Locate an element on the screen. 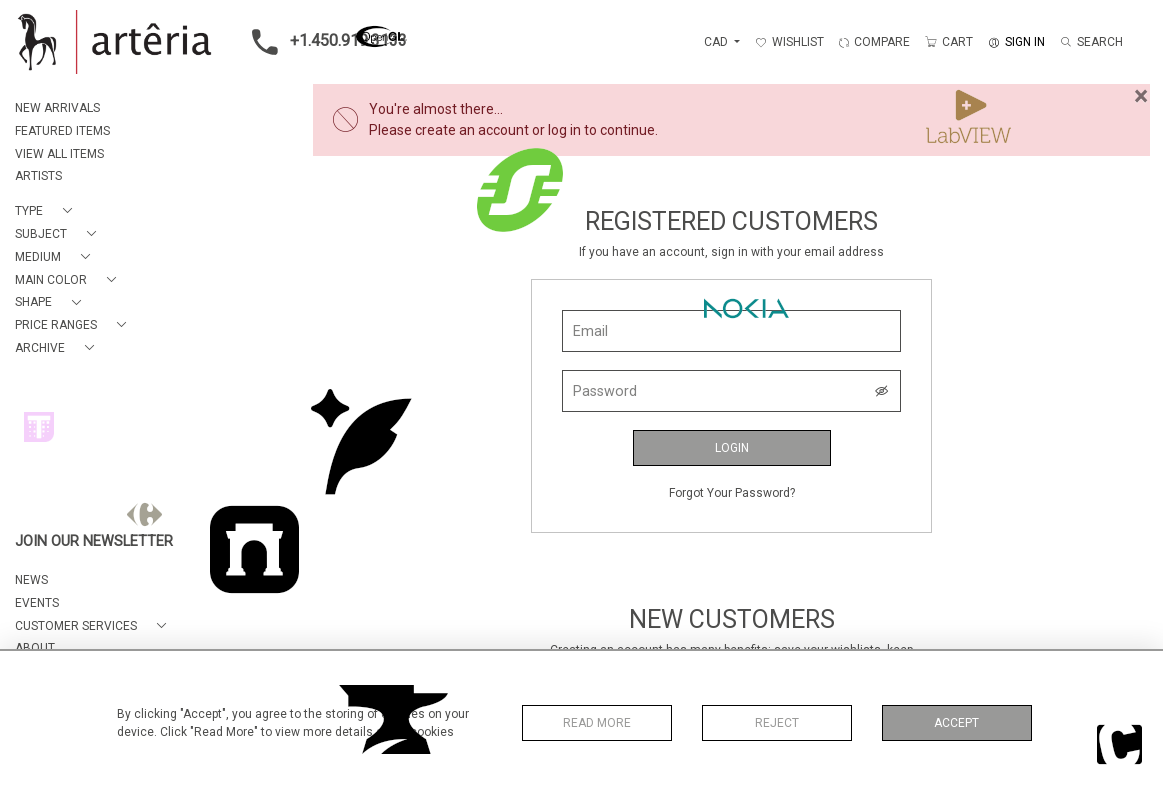 This screenshot has height=795, width=1163. open the Carrefour shopping app is located at coordinates (144, 514).